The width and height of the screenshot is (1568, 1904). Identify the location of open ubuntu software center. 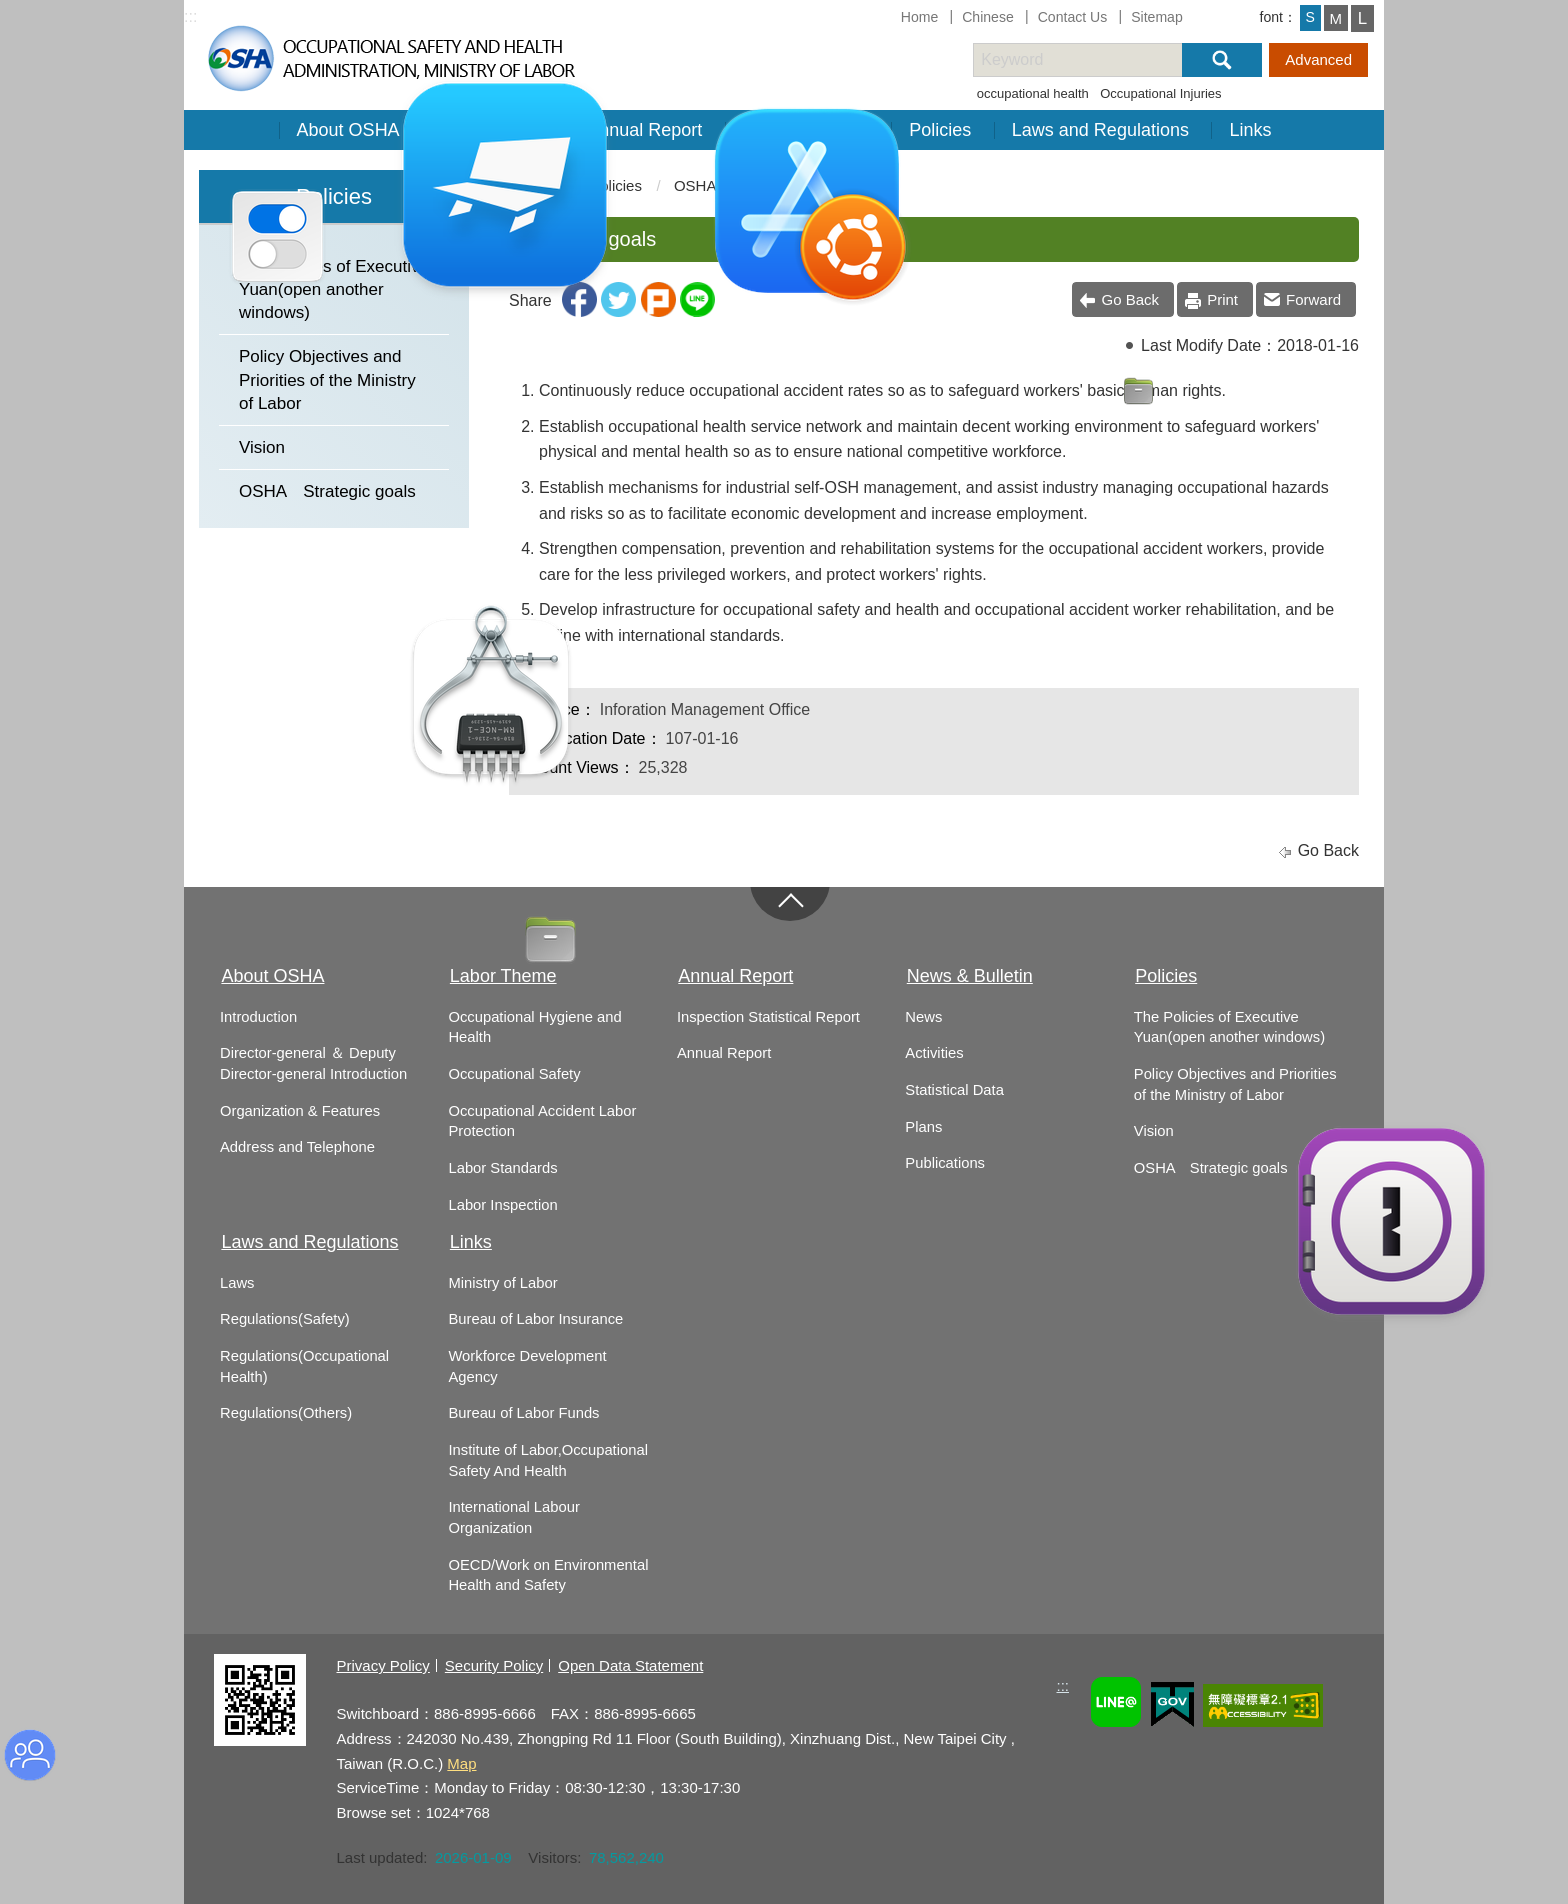
(807, 201).